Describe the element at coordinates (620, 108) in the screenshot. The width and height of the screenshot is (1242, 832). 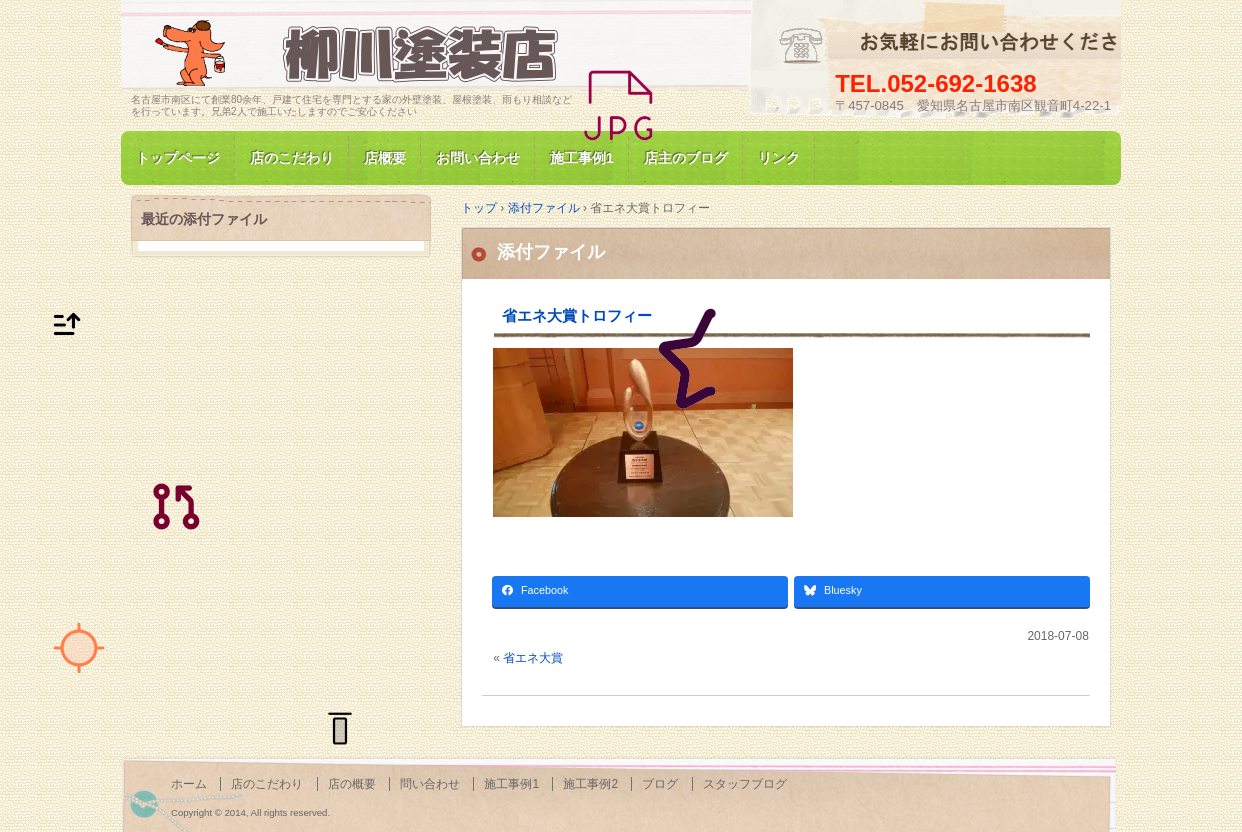
I see `view or open a JPG image file` at that location.